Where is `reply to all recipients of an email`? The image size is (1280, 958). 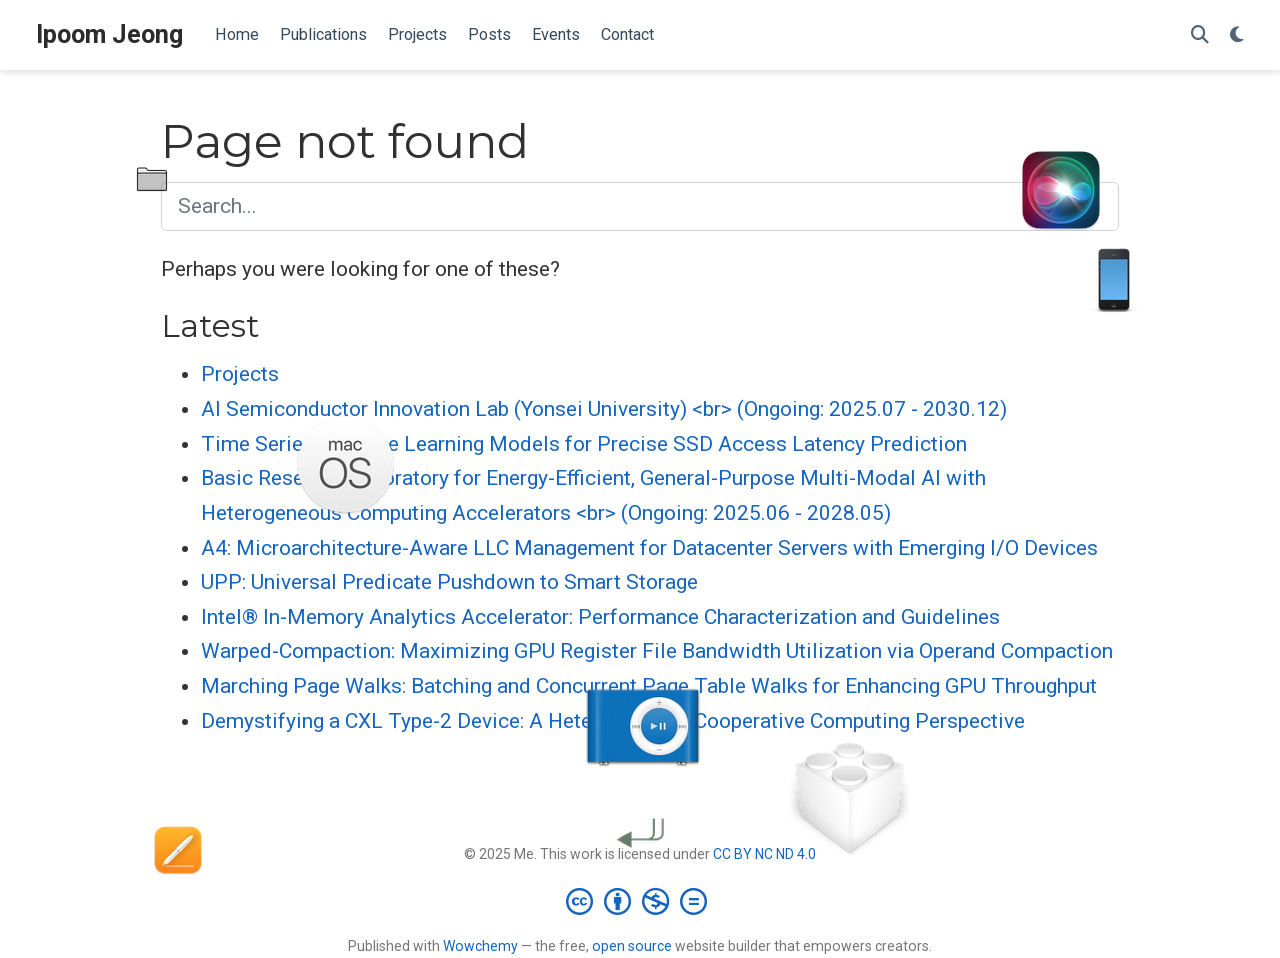 reply to all recipients of an email is located at coordinates (639, 829).